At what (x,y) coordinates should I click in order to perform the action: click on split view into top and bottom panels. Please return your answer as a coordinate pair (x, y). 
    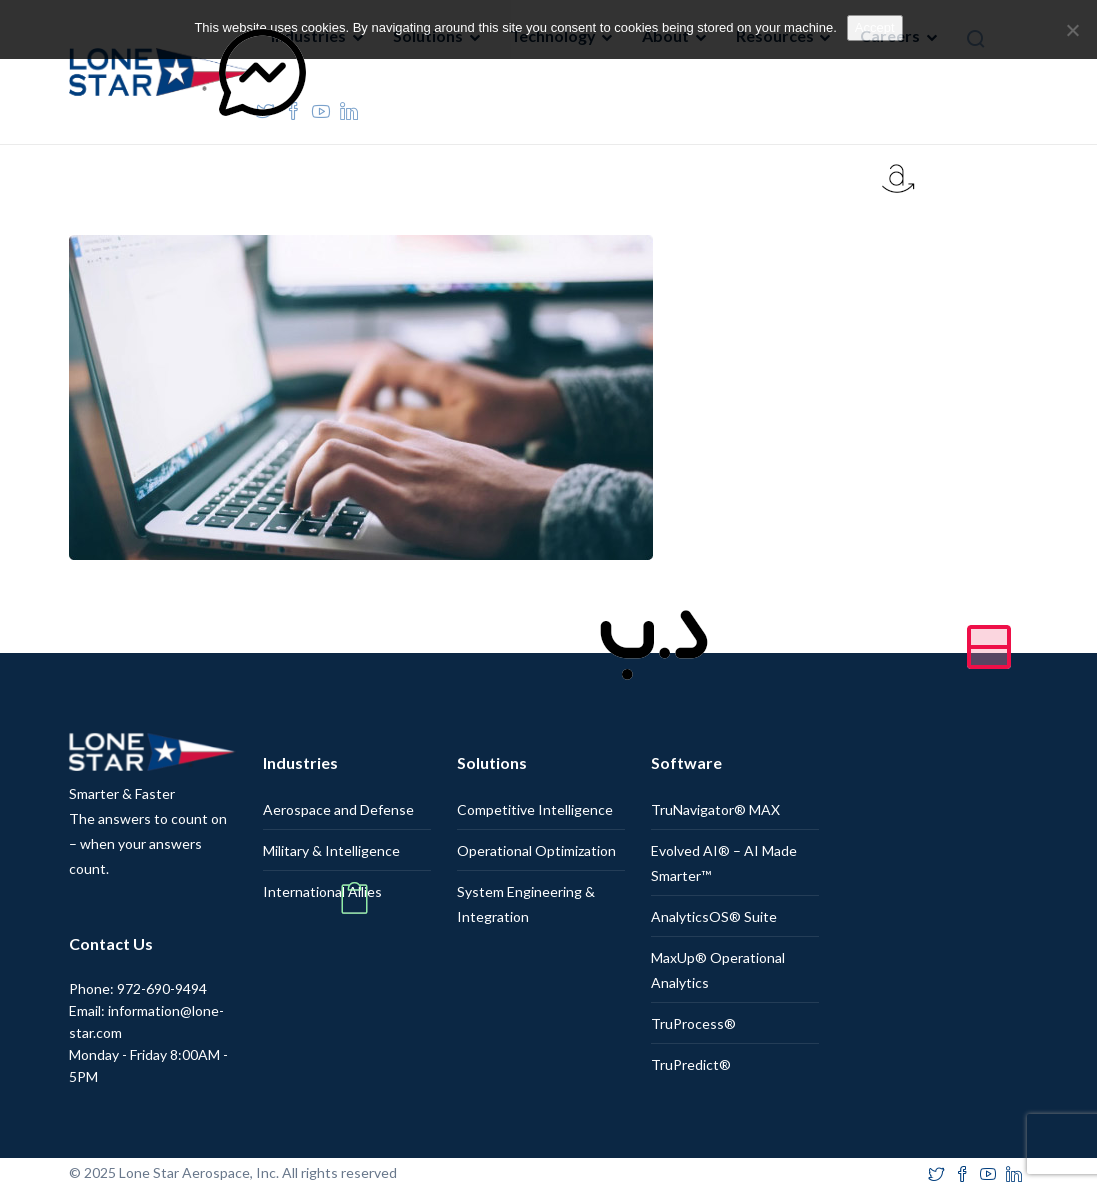
    Looking at the image, I should click on (989, 647).